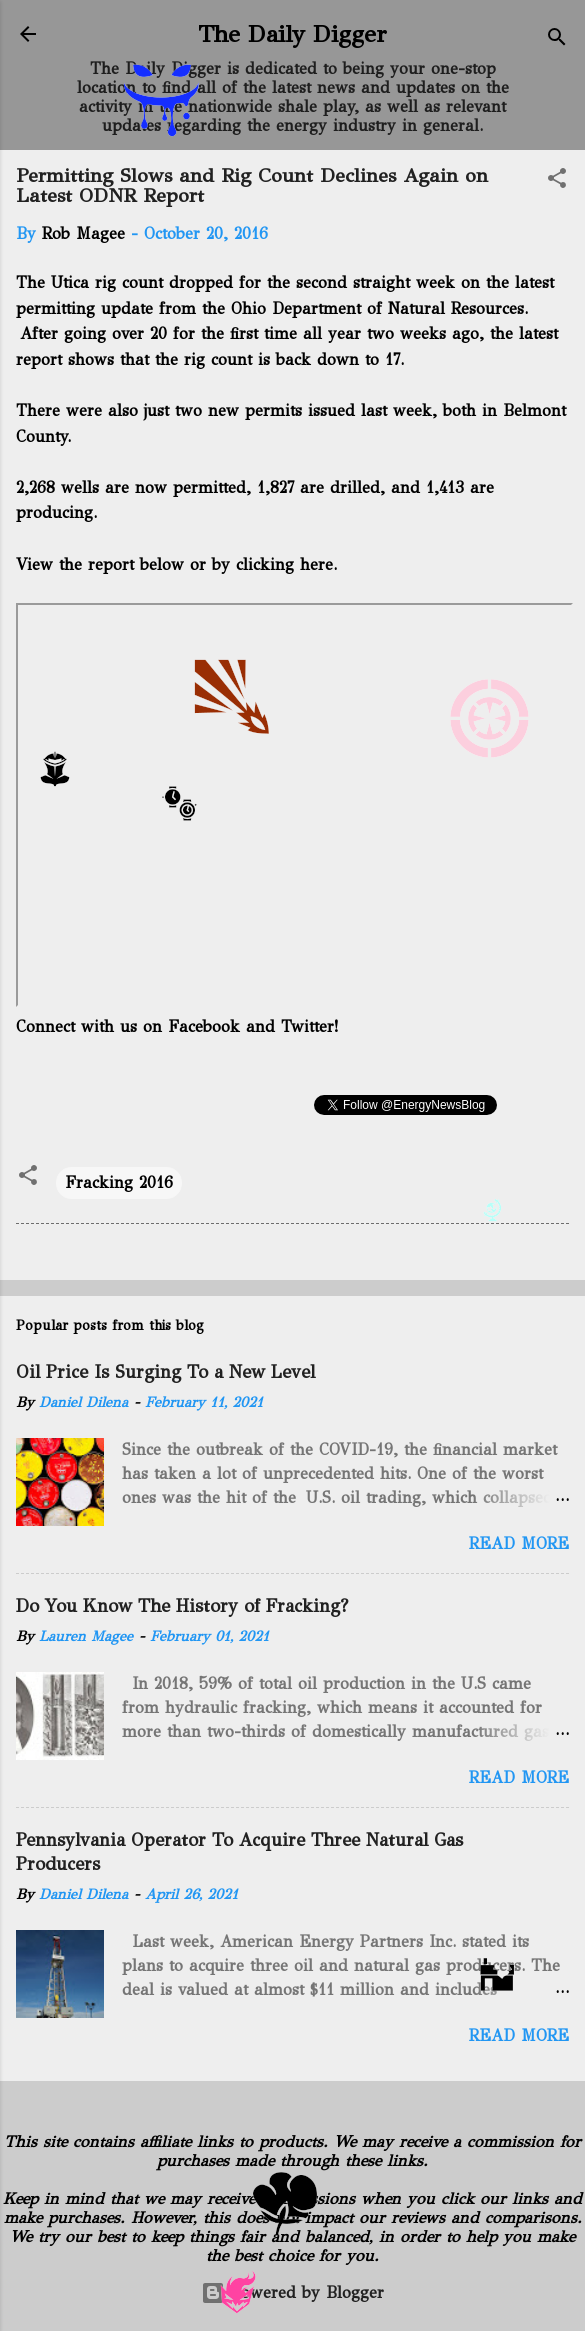 The image size is (585, 2331). I want to click on report property damage, so click(496, 1973).